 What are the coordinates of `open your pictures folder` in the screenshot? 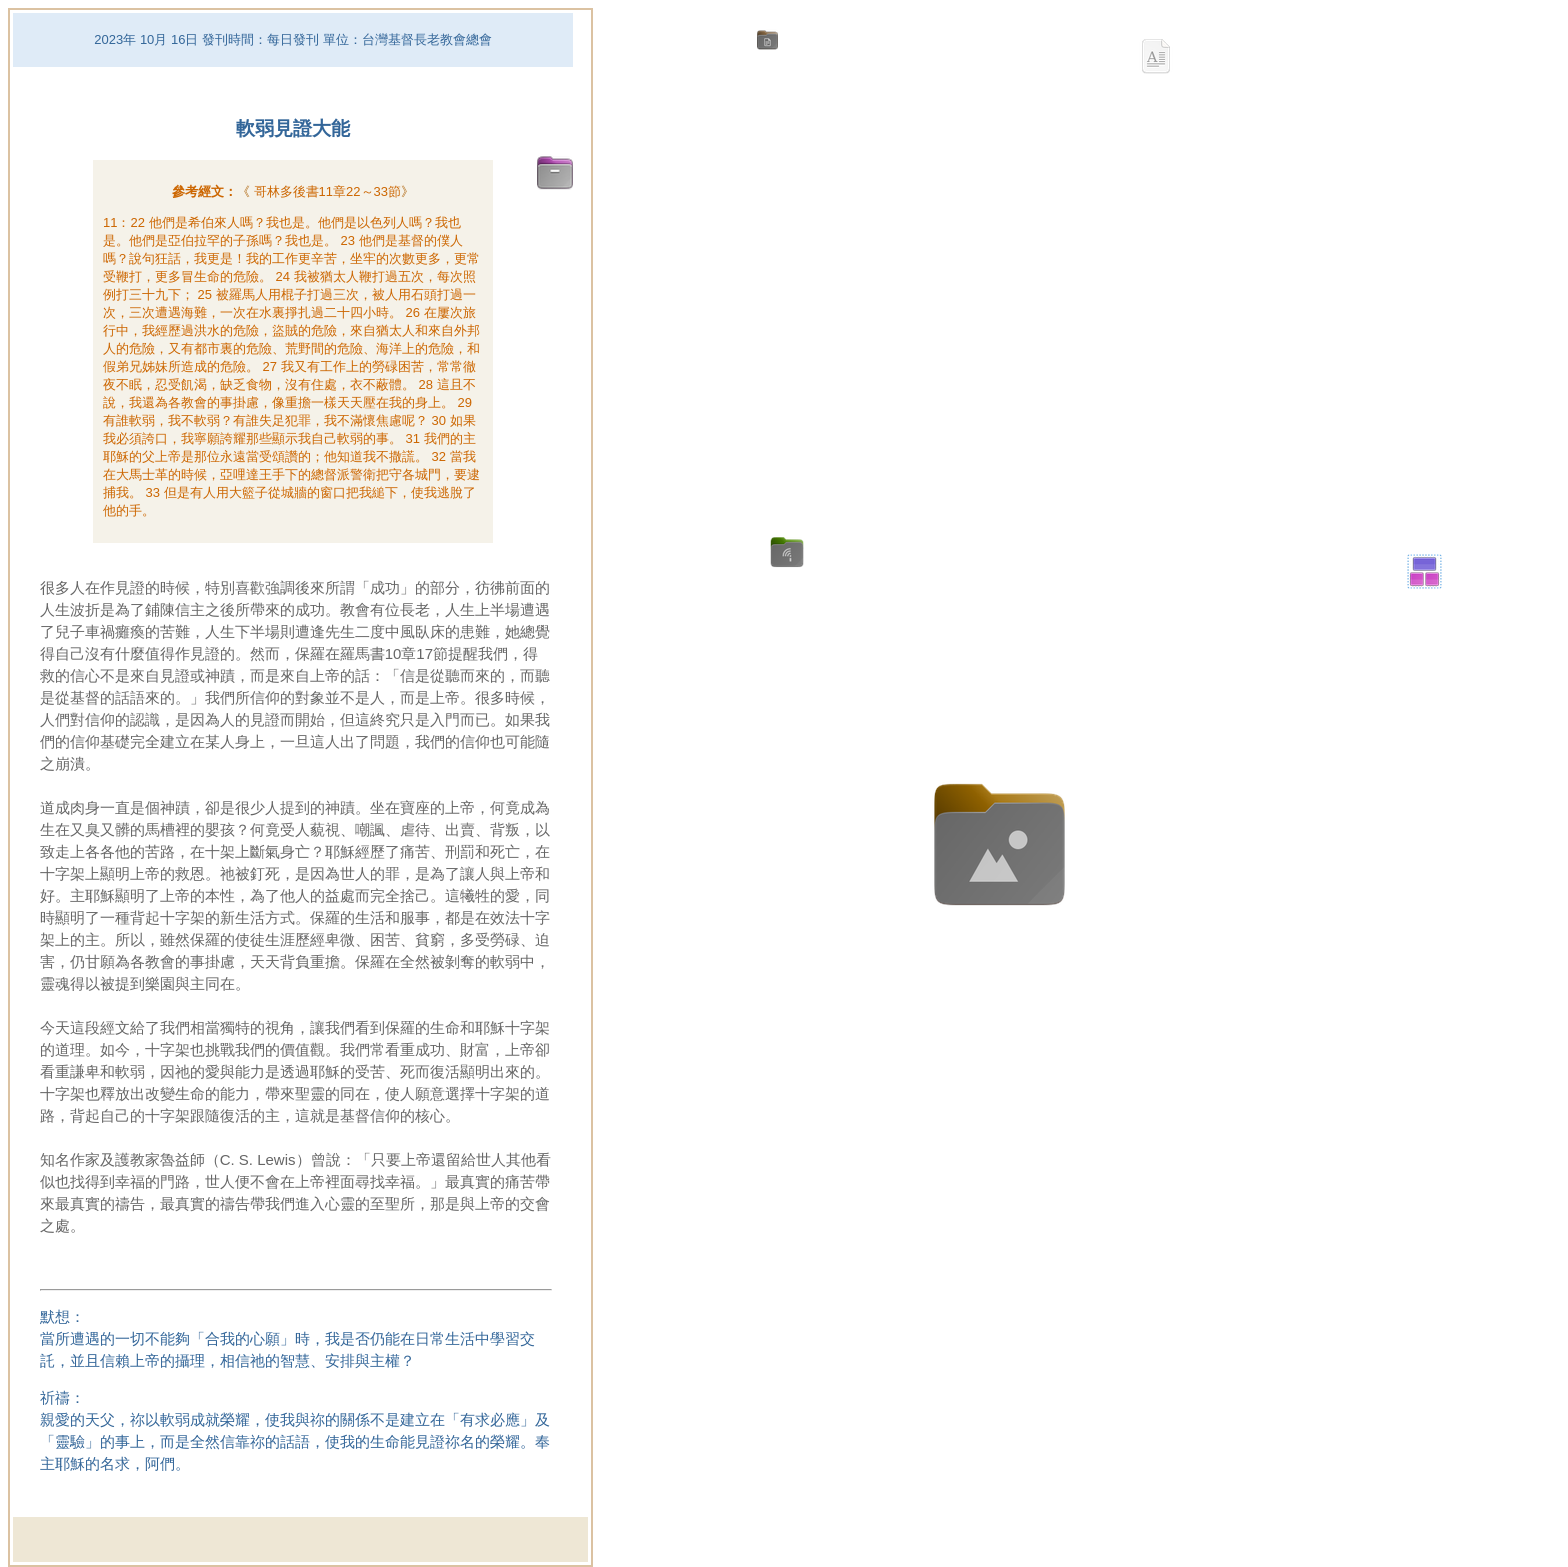 It's located at (999, 844).